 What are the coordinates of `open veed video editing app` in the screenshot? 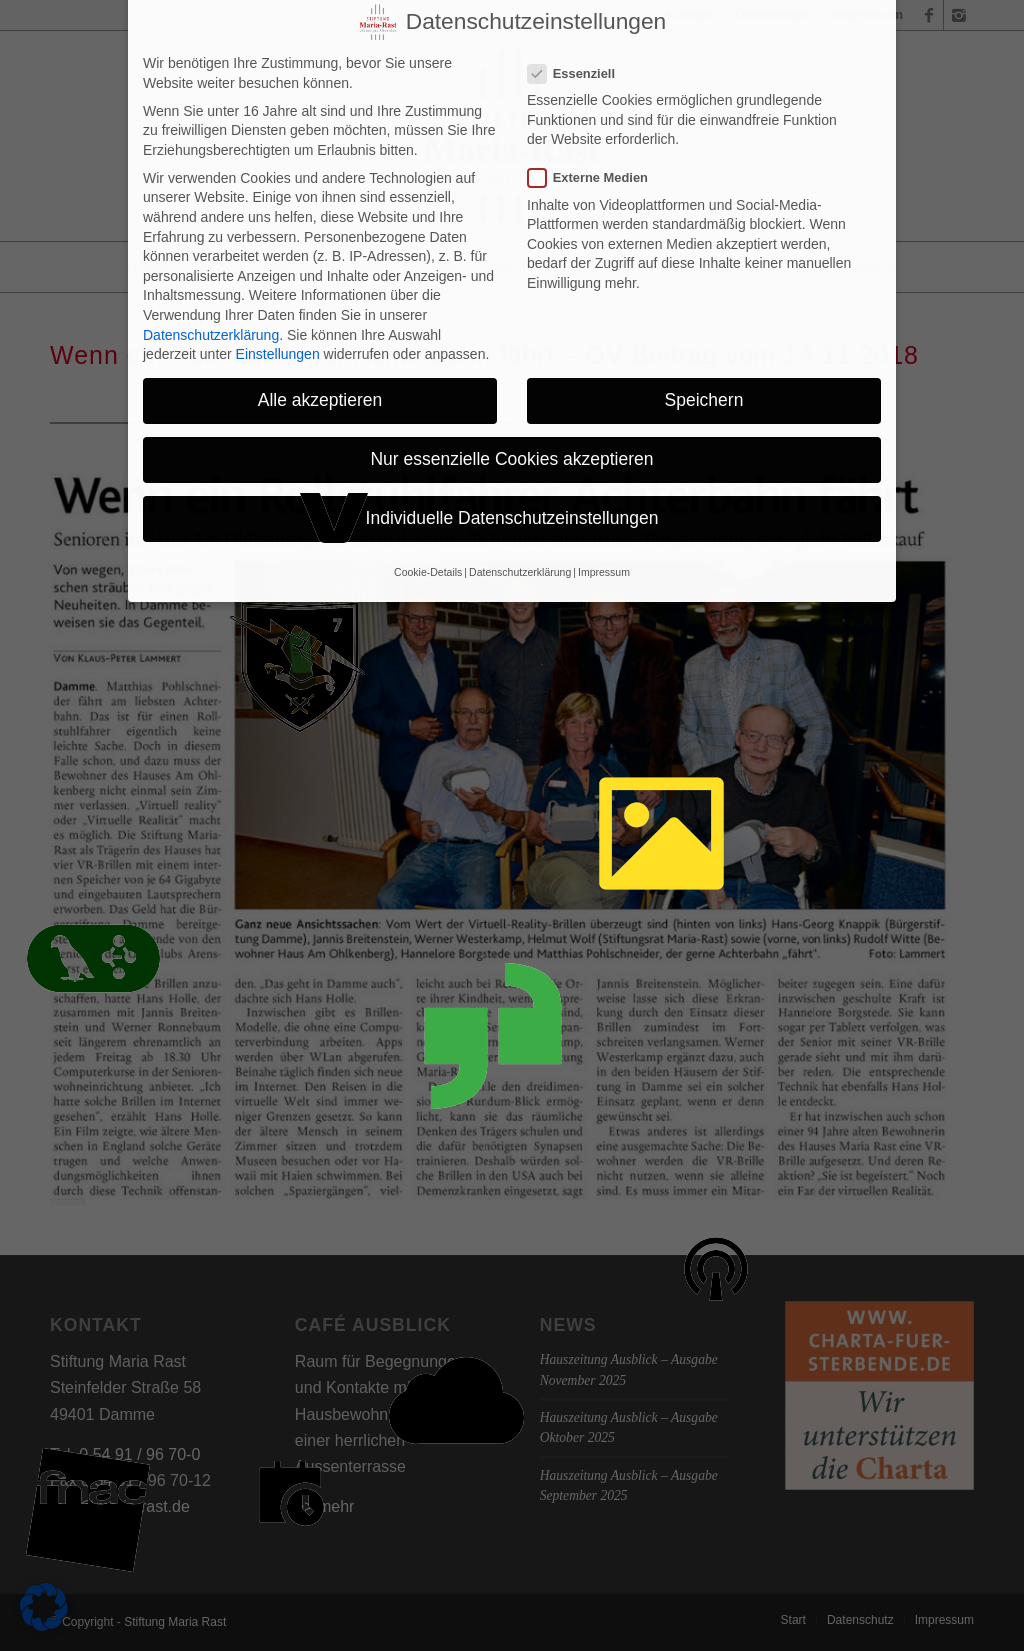 It's located at (334, 518).